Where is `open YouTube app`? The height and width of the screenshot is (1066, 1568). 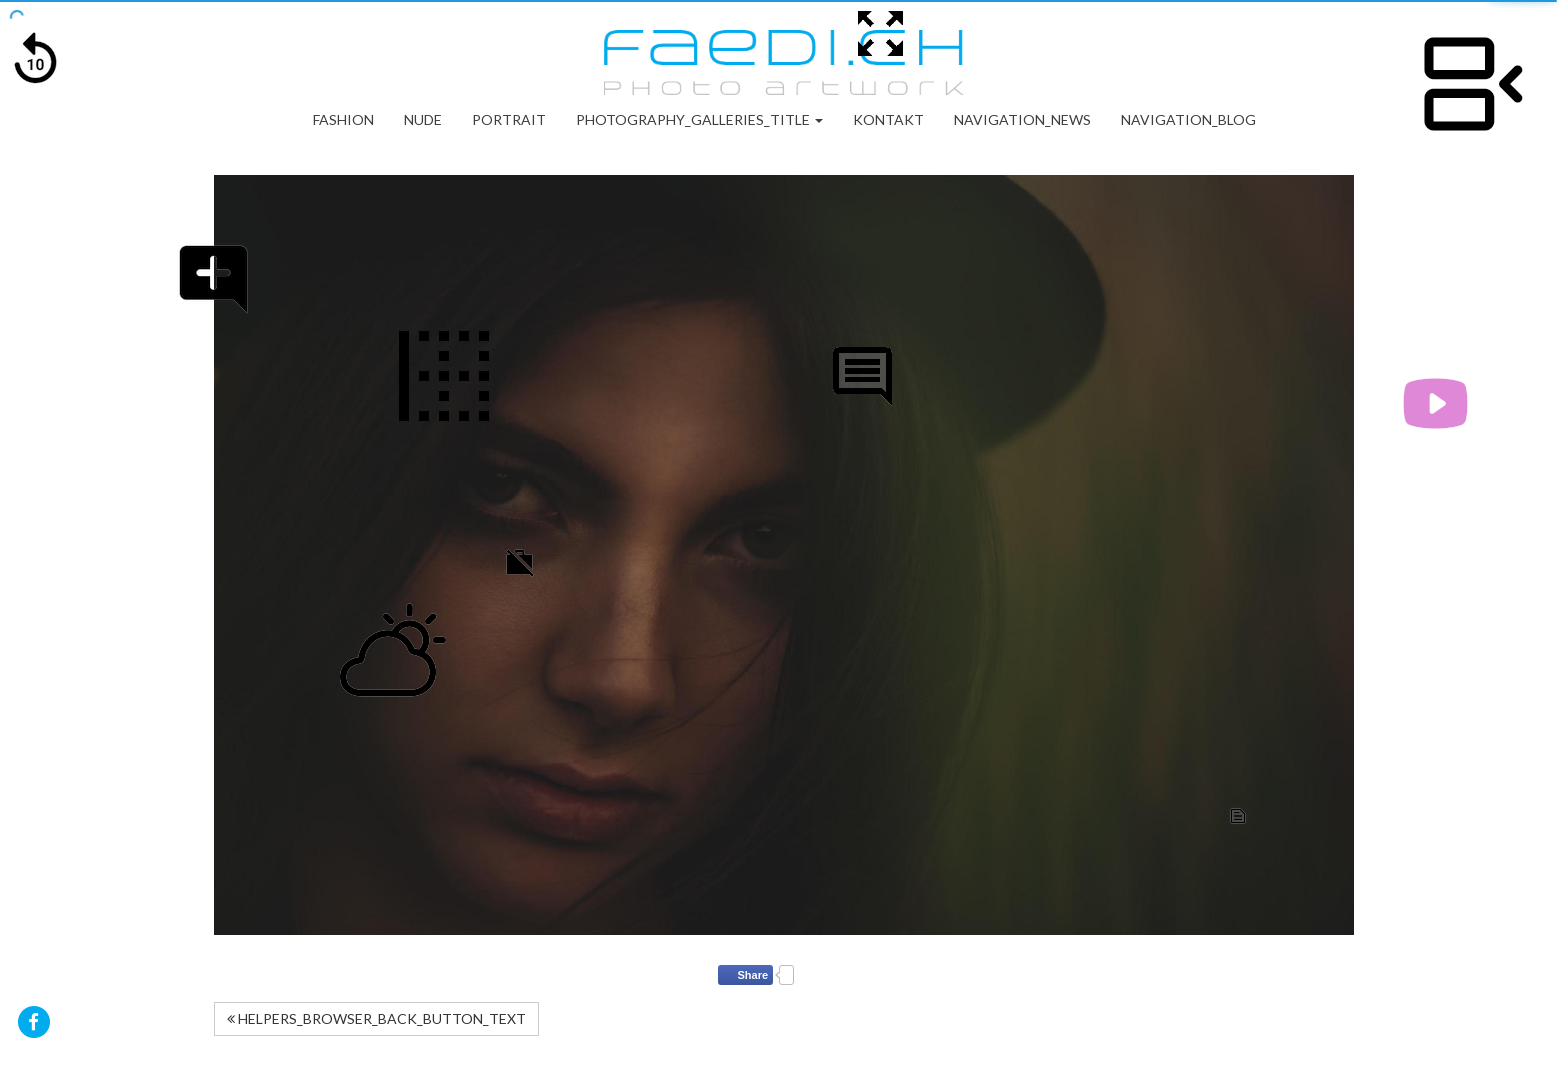
open YouTube app is located at coordinates (1435, 403).